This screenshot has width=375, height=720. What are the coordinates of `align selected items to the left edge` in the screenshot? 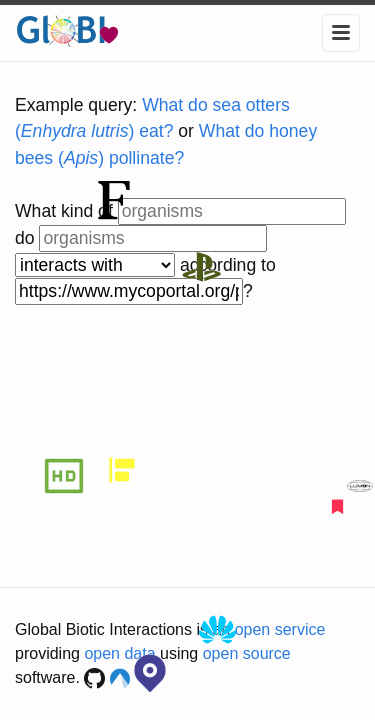 It's located at (122, 470).